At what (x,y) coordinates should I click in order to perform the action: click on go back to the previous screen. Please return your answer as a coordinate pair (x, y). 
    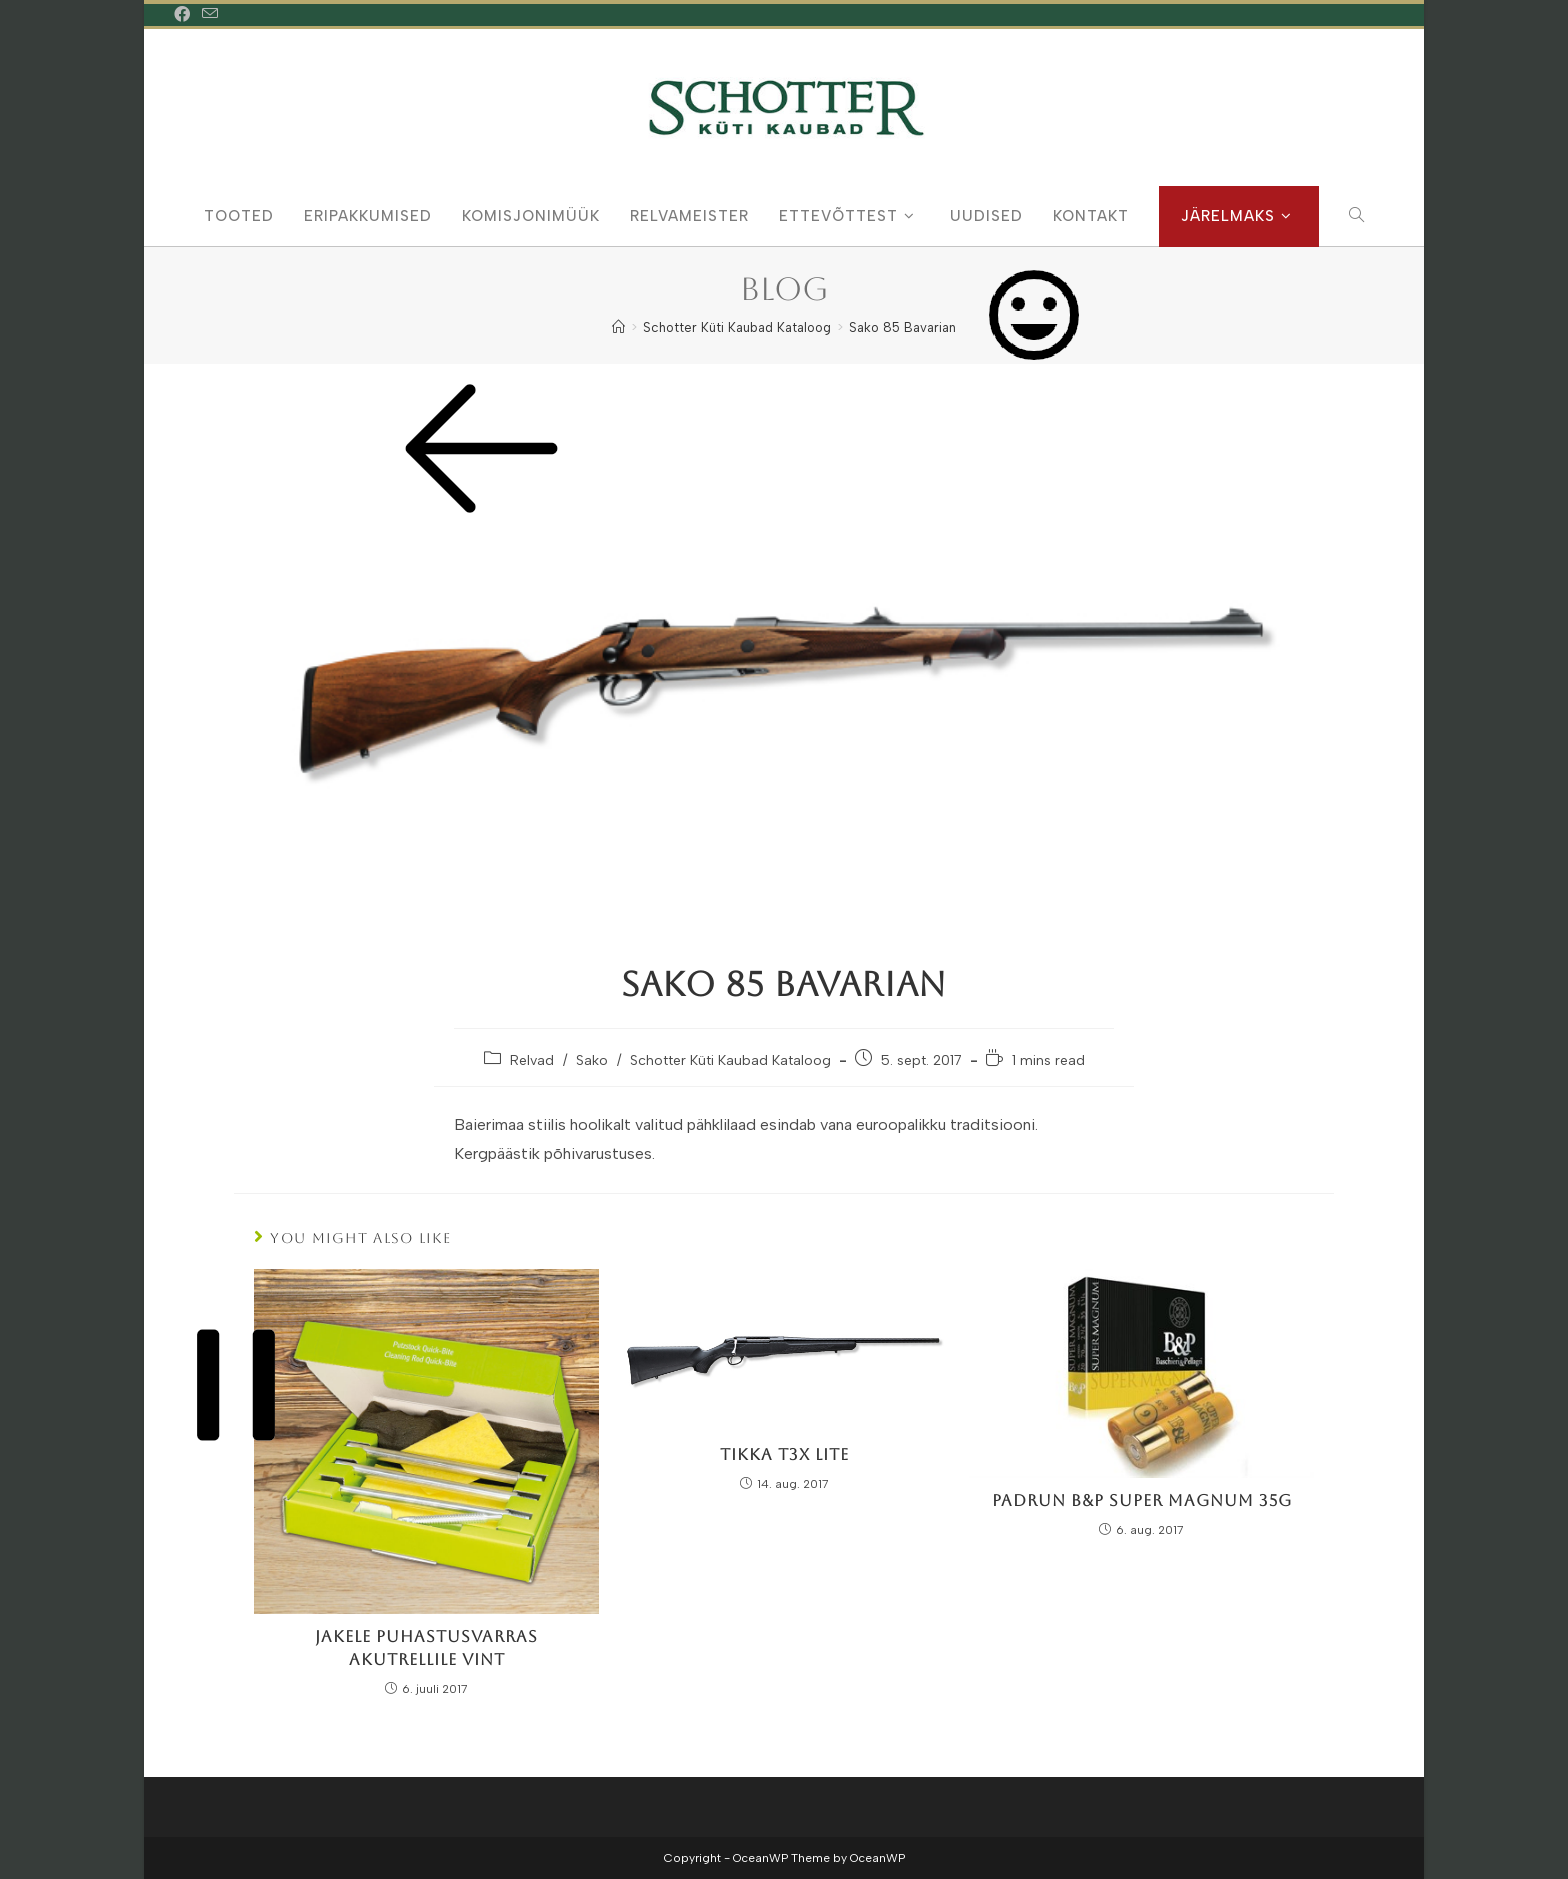
    Looking at the image, I should click on (481, 448).